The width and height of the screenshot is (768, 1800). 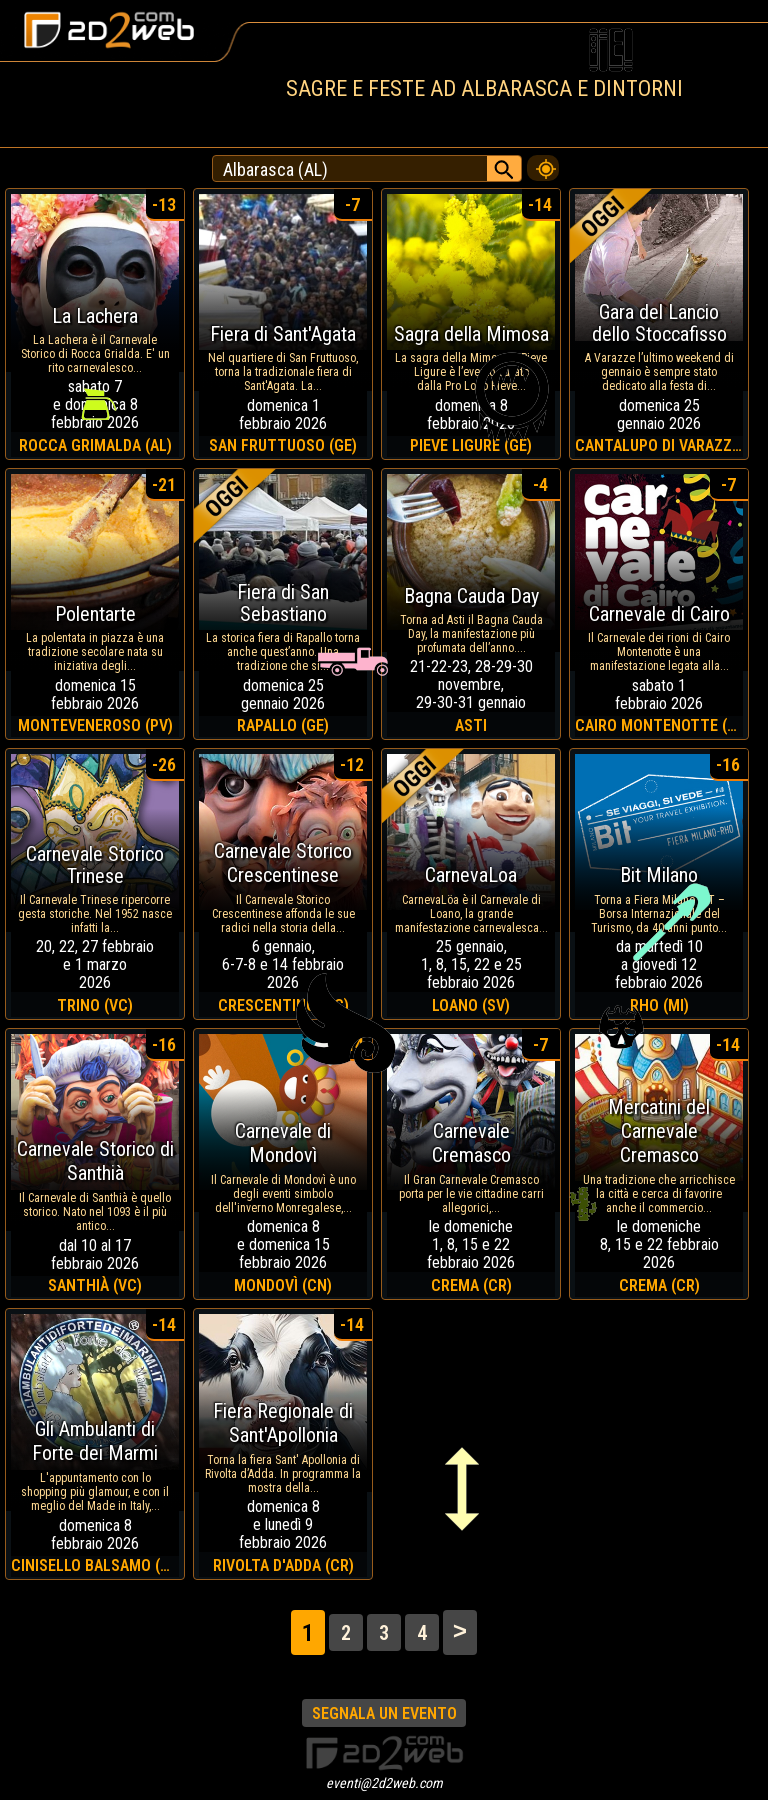 What do you see at coordinates (353, 662) in the screenshot?
I see `select flatbed truck for delivery option` at bounding box center [353, 662].